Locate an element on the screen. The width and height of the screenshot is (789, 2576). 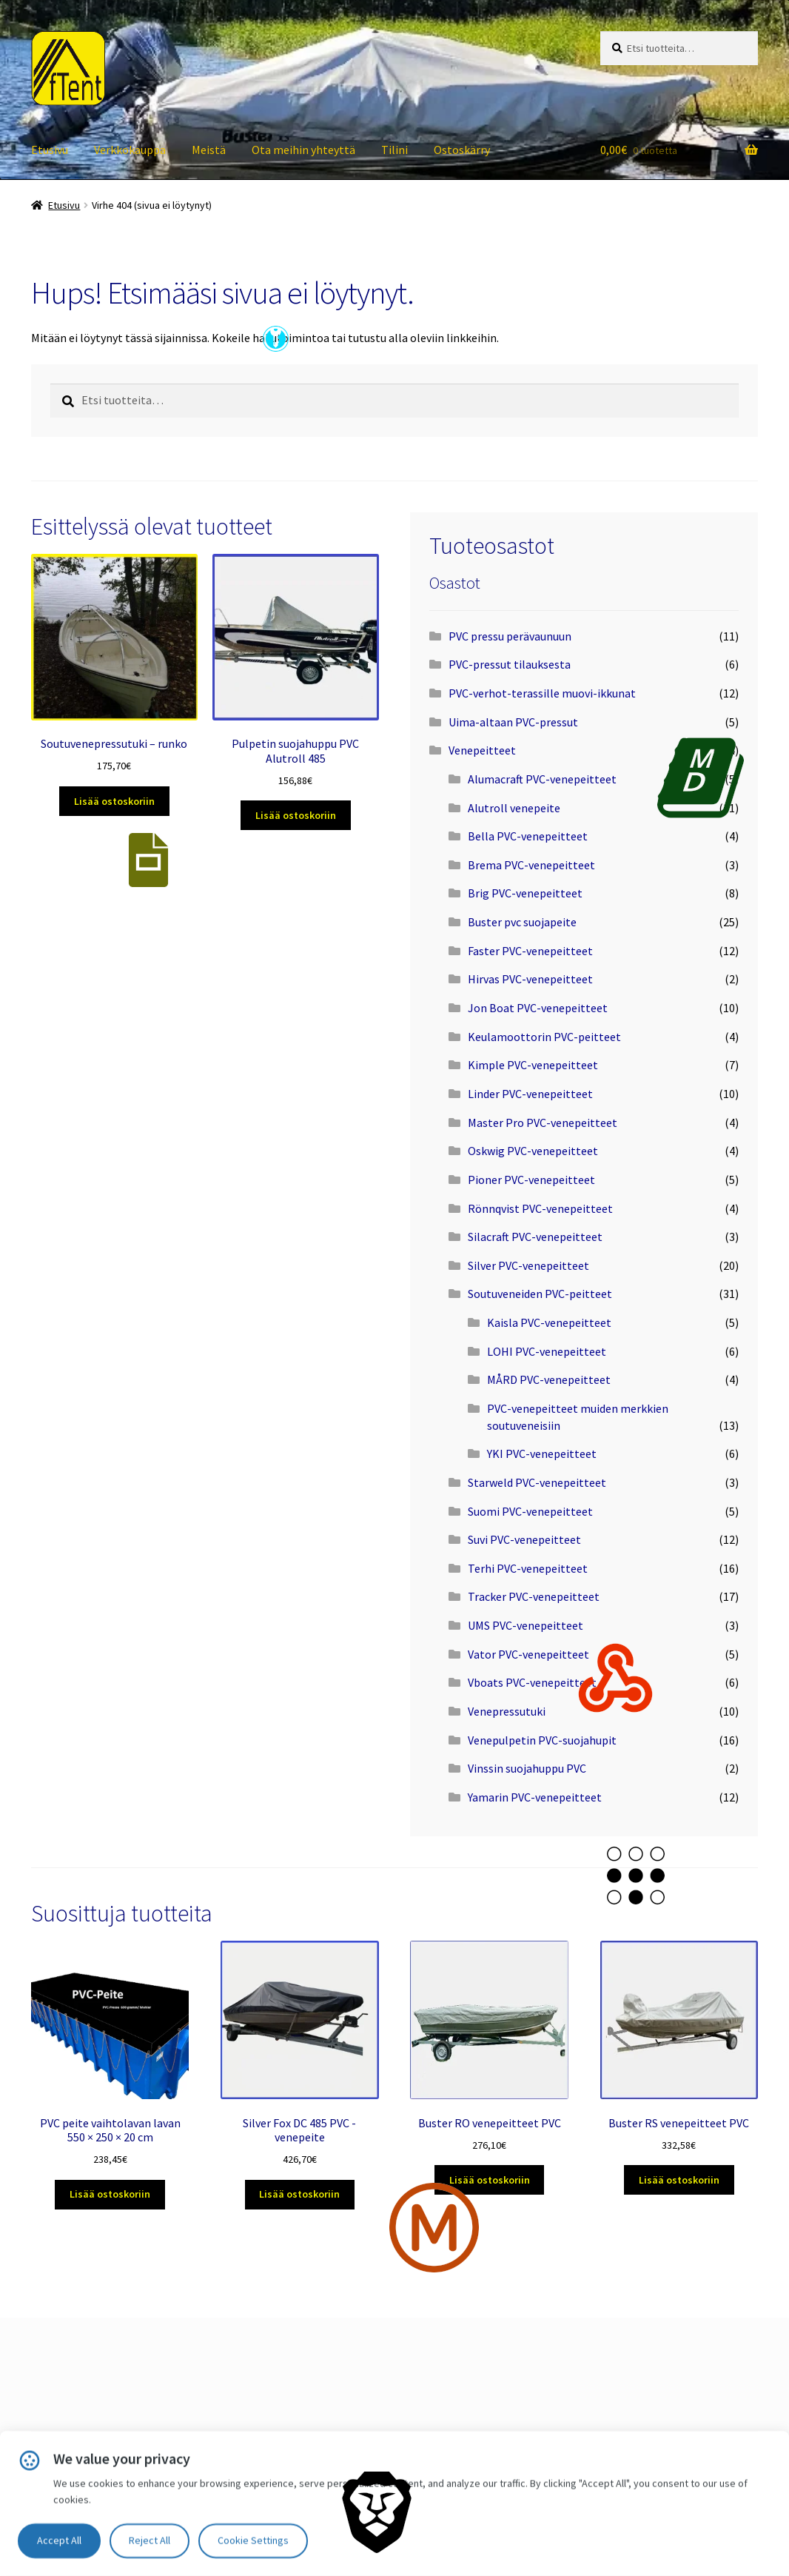
mdbook documentation tool logo is located at coordinates (700, 777).